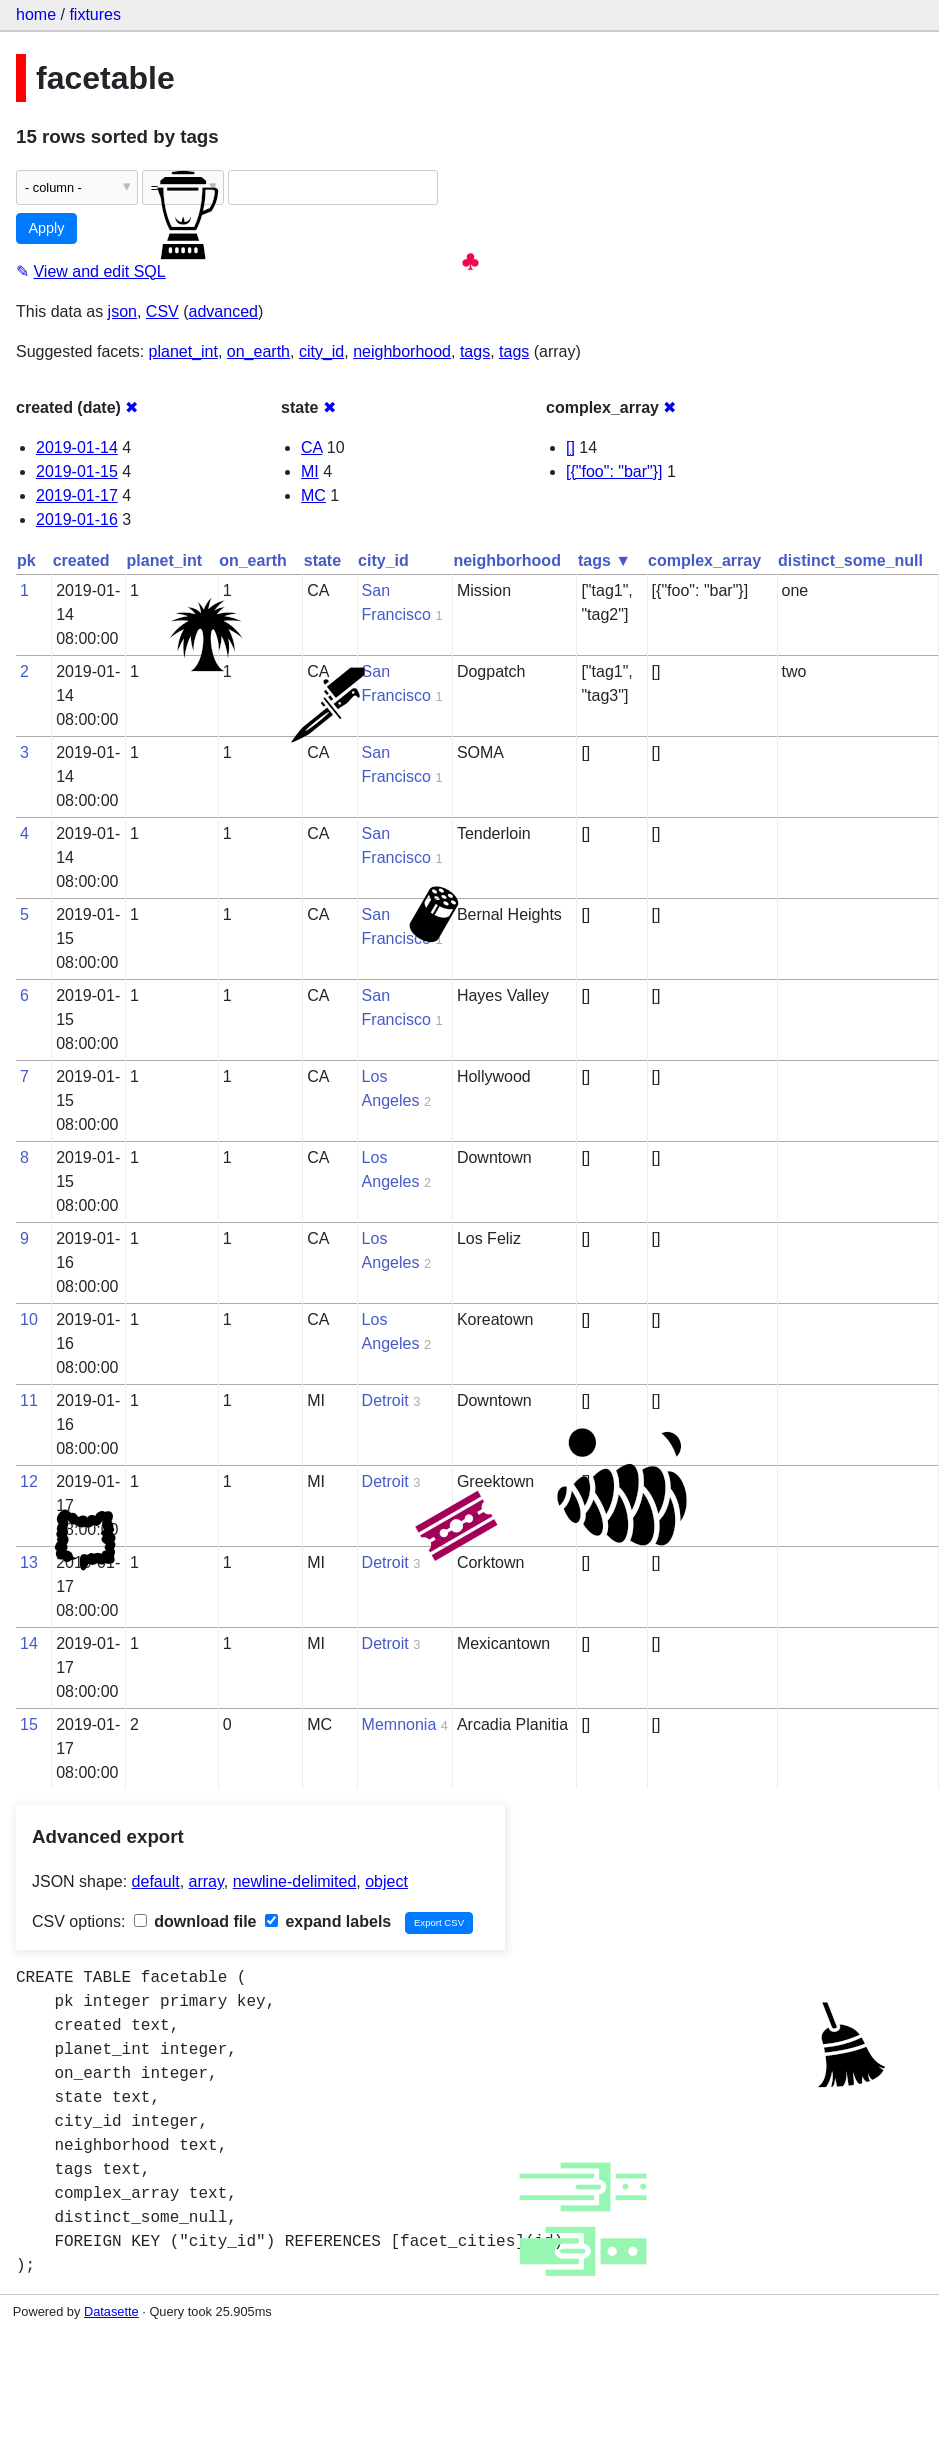 This screenshot has width=939, height=2454. Describe the element at coordinates (433, 914) in the screenshot. I see `add seasoning or flavor options` at that location.